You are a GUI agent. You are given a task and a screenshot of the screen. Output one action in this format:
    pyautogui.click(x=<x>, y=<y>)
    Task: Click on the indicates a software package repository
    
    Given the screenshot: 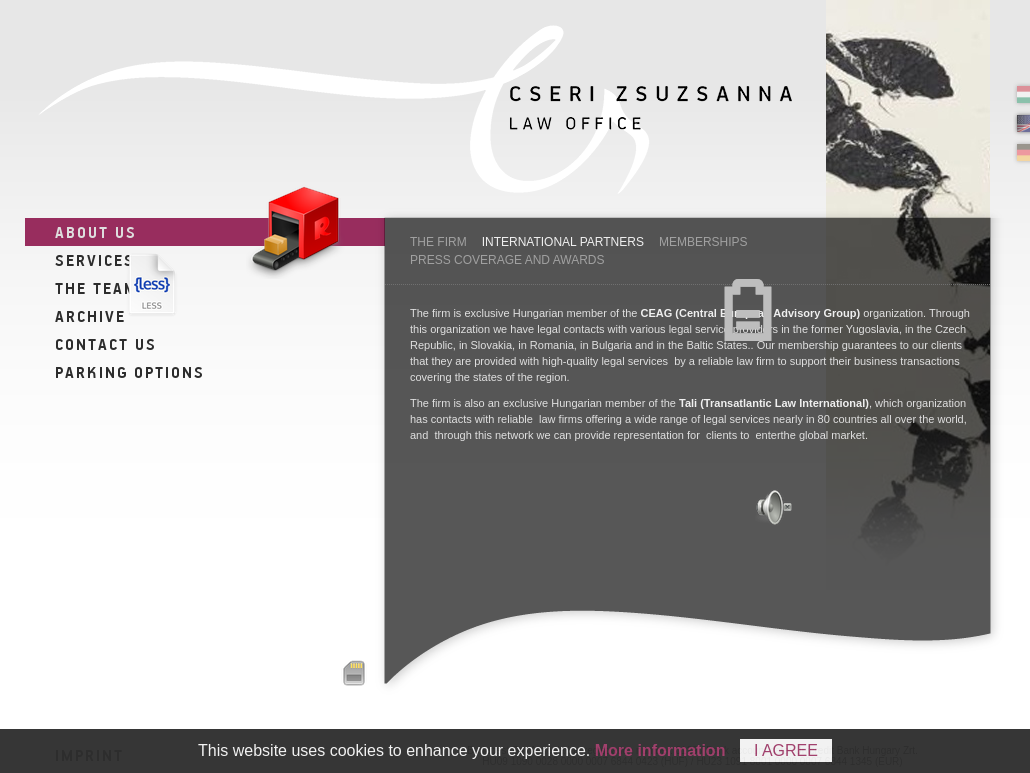 What is the action you would take?
    pyautogui.click(x=295, y=229)
    